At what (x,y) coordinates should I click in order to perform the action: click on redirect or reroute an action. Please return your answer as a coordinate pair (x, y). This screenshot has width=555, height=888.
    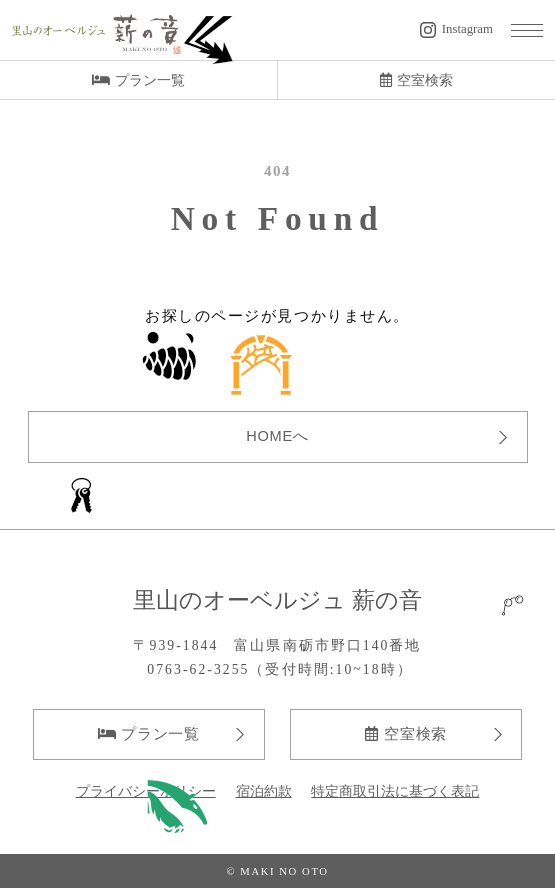
    Looking at the image, I should click on (208, 40).